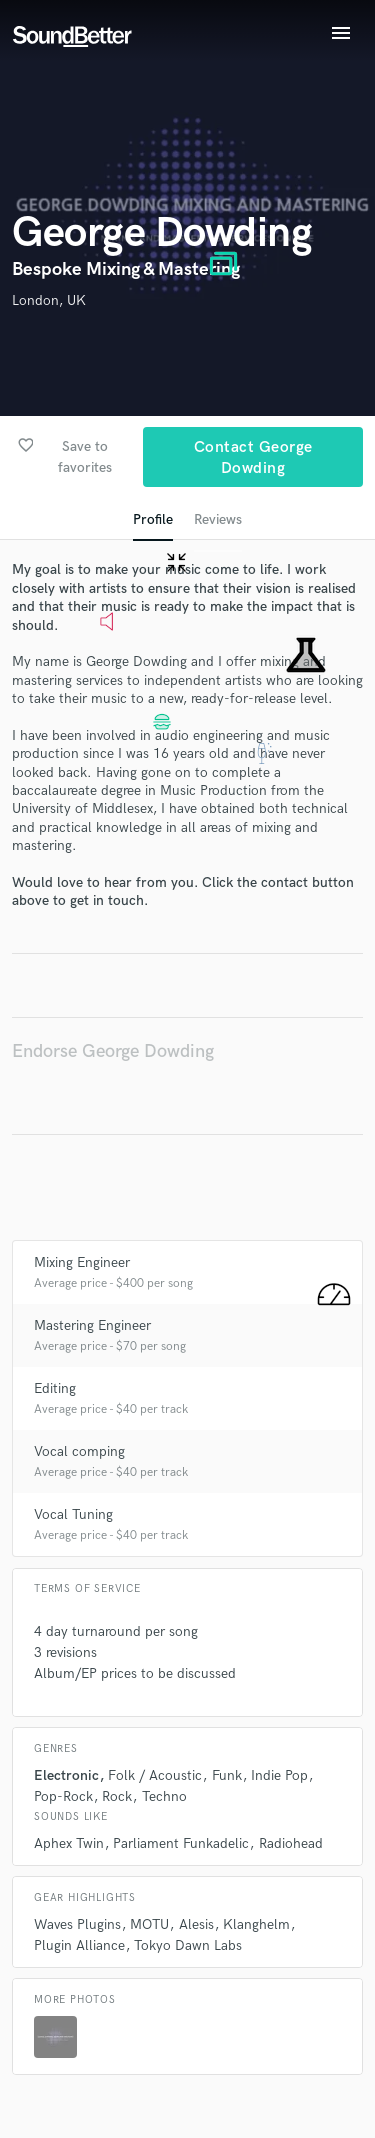 This screenshot has height=2138, width=375. What do you see at coordinates (262, 753) in the screenshot?
I see `celebrate an achievement or milestone` at bounding box center [262, 753].